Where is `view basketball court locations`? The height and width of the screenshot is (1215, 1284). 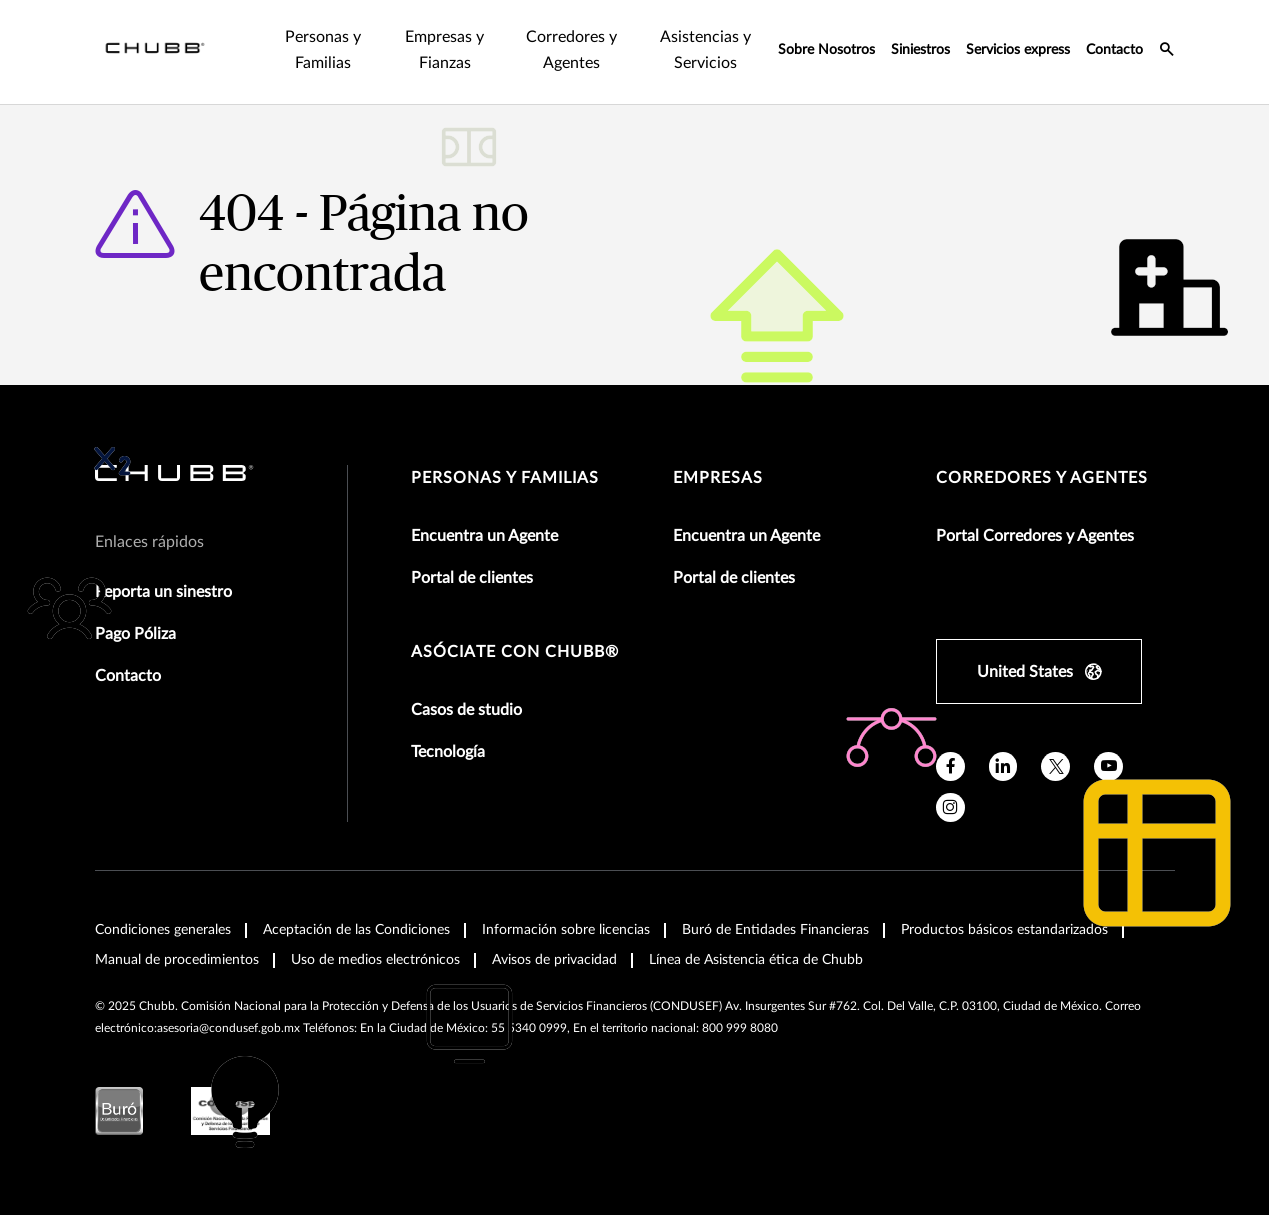 view basketball court locations is located at coordinates (469, 147).